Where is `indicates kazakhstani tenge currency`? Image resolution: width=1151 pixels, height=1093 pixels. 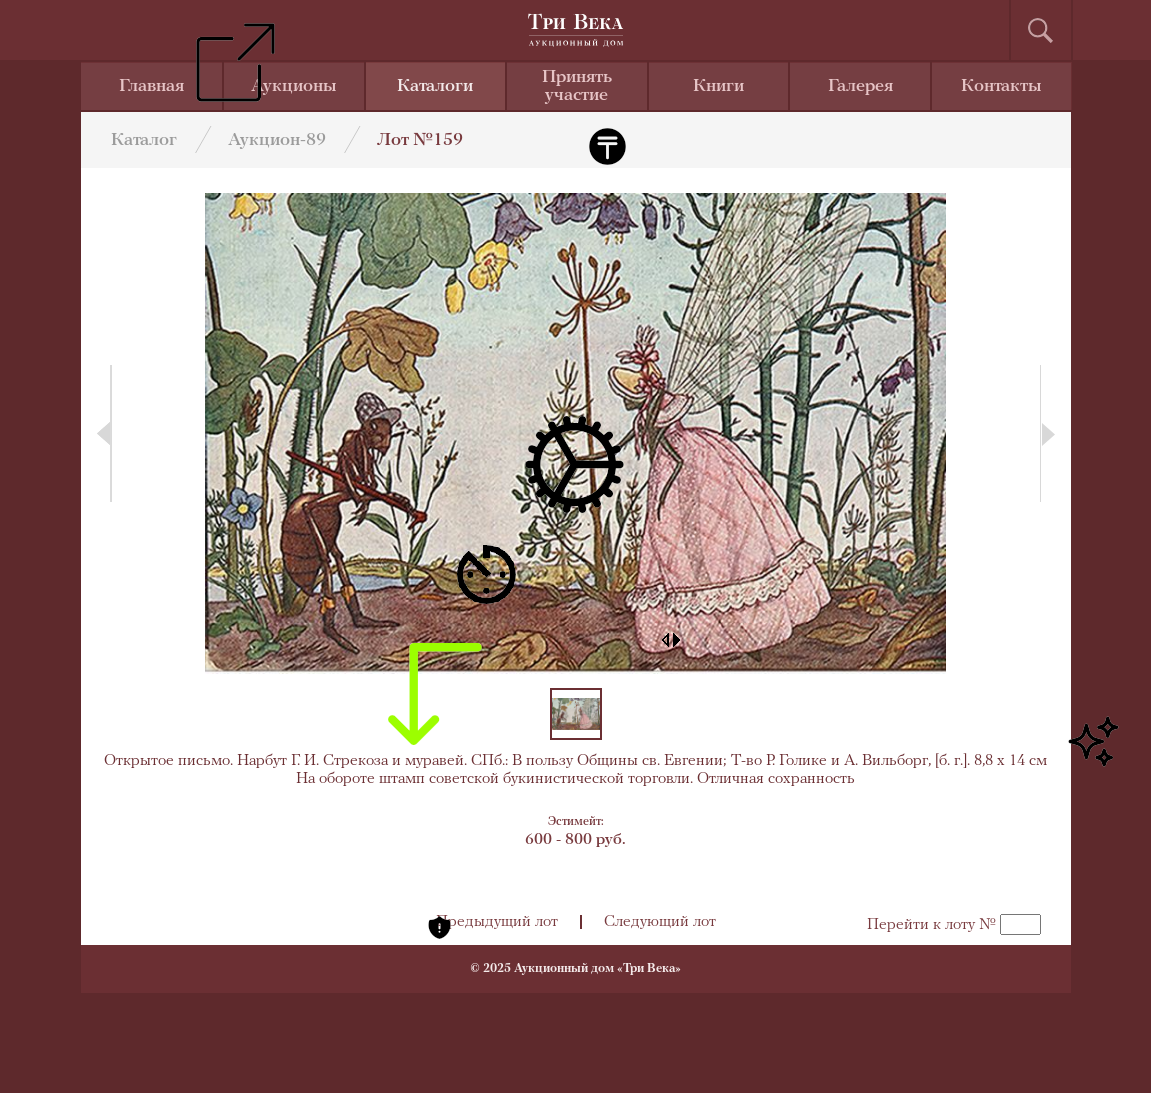
indicates kazakhstani tenge currency is located at coordinates (607, 146).